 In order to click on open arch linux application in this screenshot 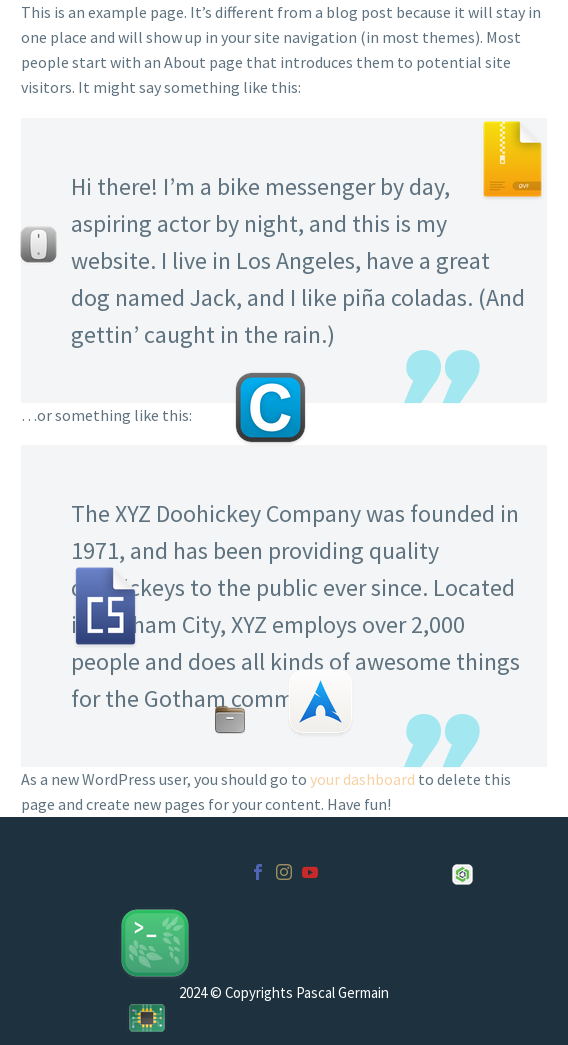, I will do `click(320, 701)`.